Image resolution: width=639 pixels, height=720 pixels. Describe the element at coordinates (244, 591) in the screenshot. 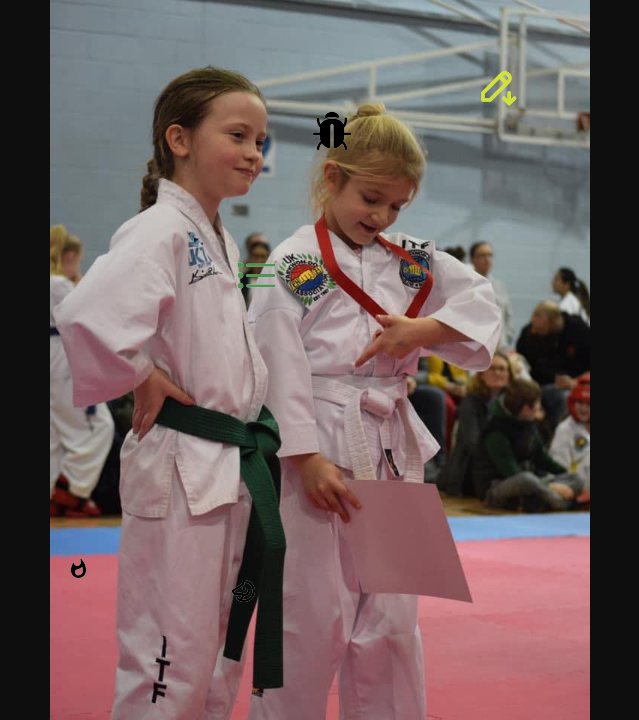

I see `access equestrian or horse-related features` at that location.